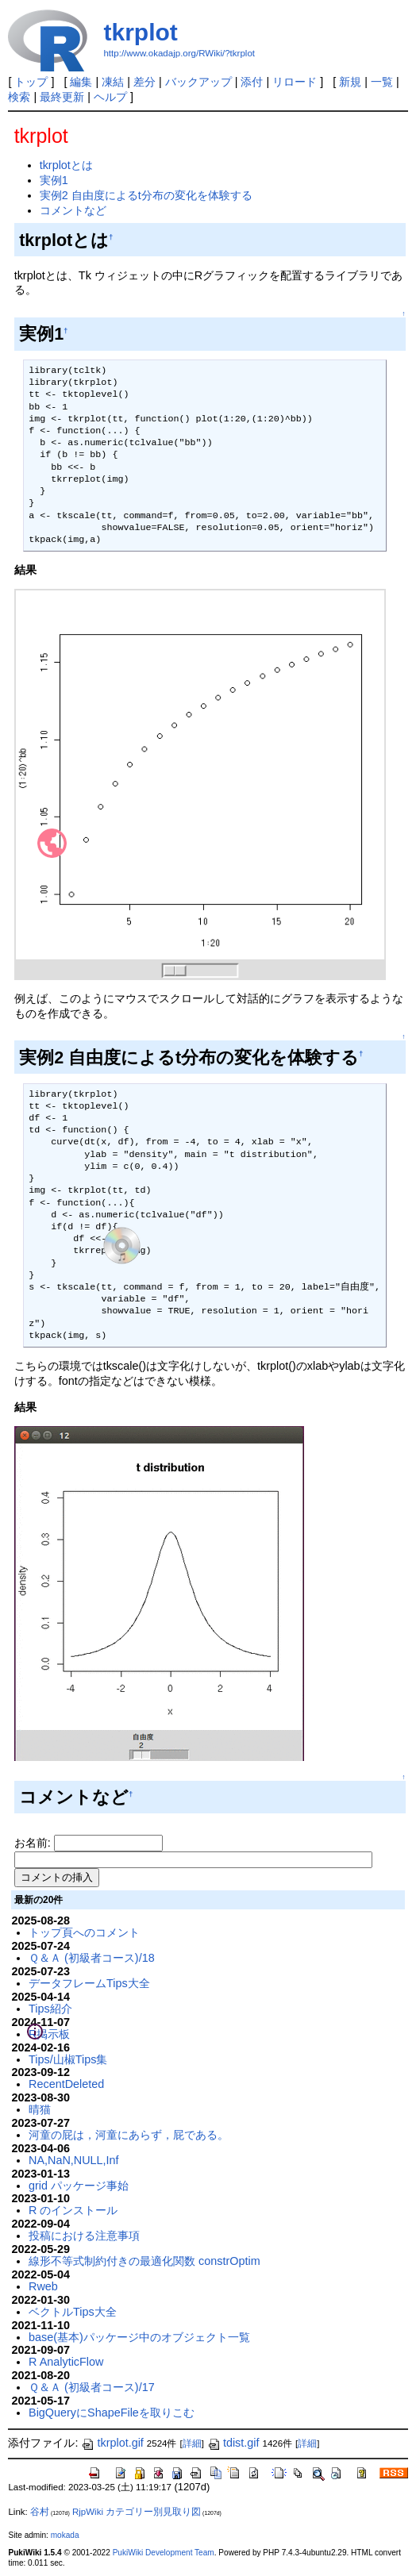  Describe the element at coordinates (35, 2032) in the screenshot. I see `view more information or details` at that location.